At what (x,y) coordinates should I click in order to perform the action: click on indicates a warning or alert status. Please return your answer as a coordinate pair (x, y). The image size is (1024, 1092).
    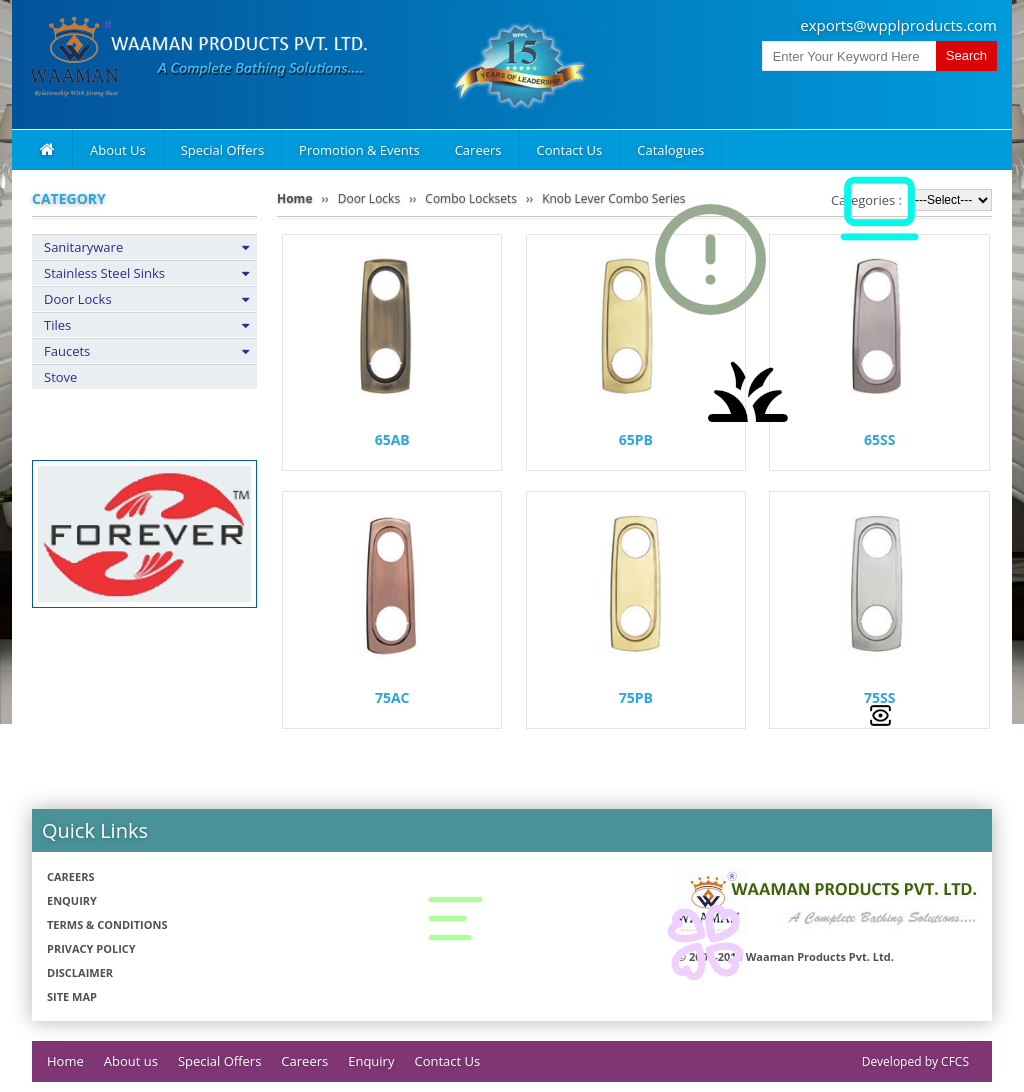
    Looking at the image, I should click on (710, 259).